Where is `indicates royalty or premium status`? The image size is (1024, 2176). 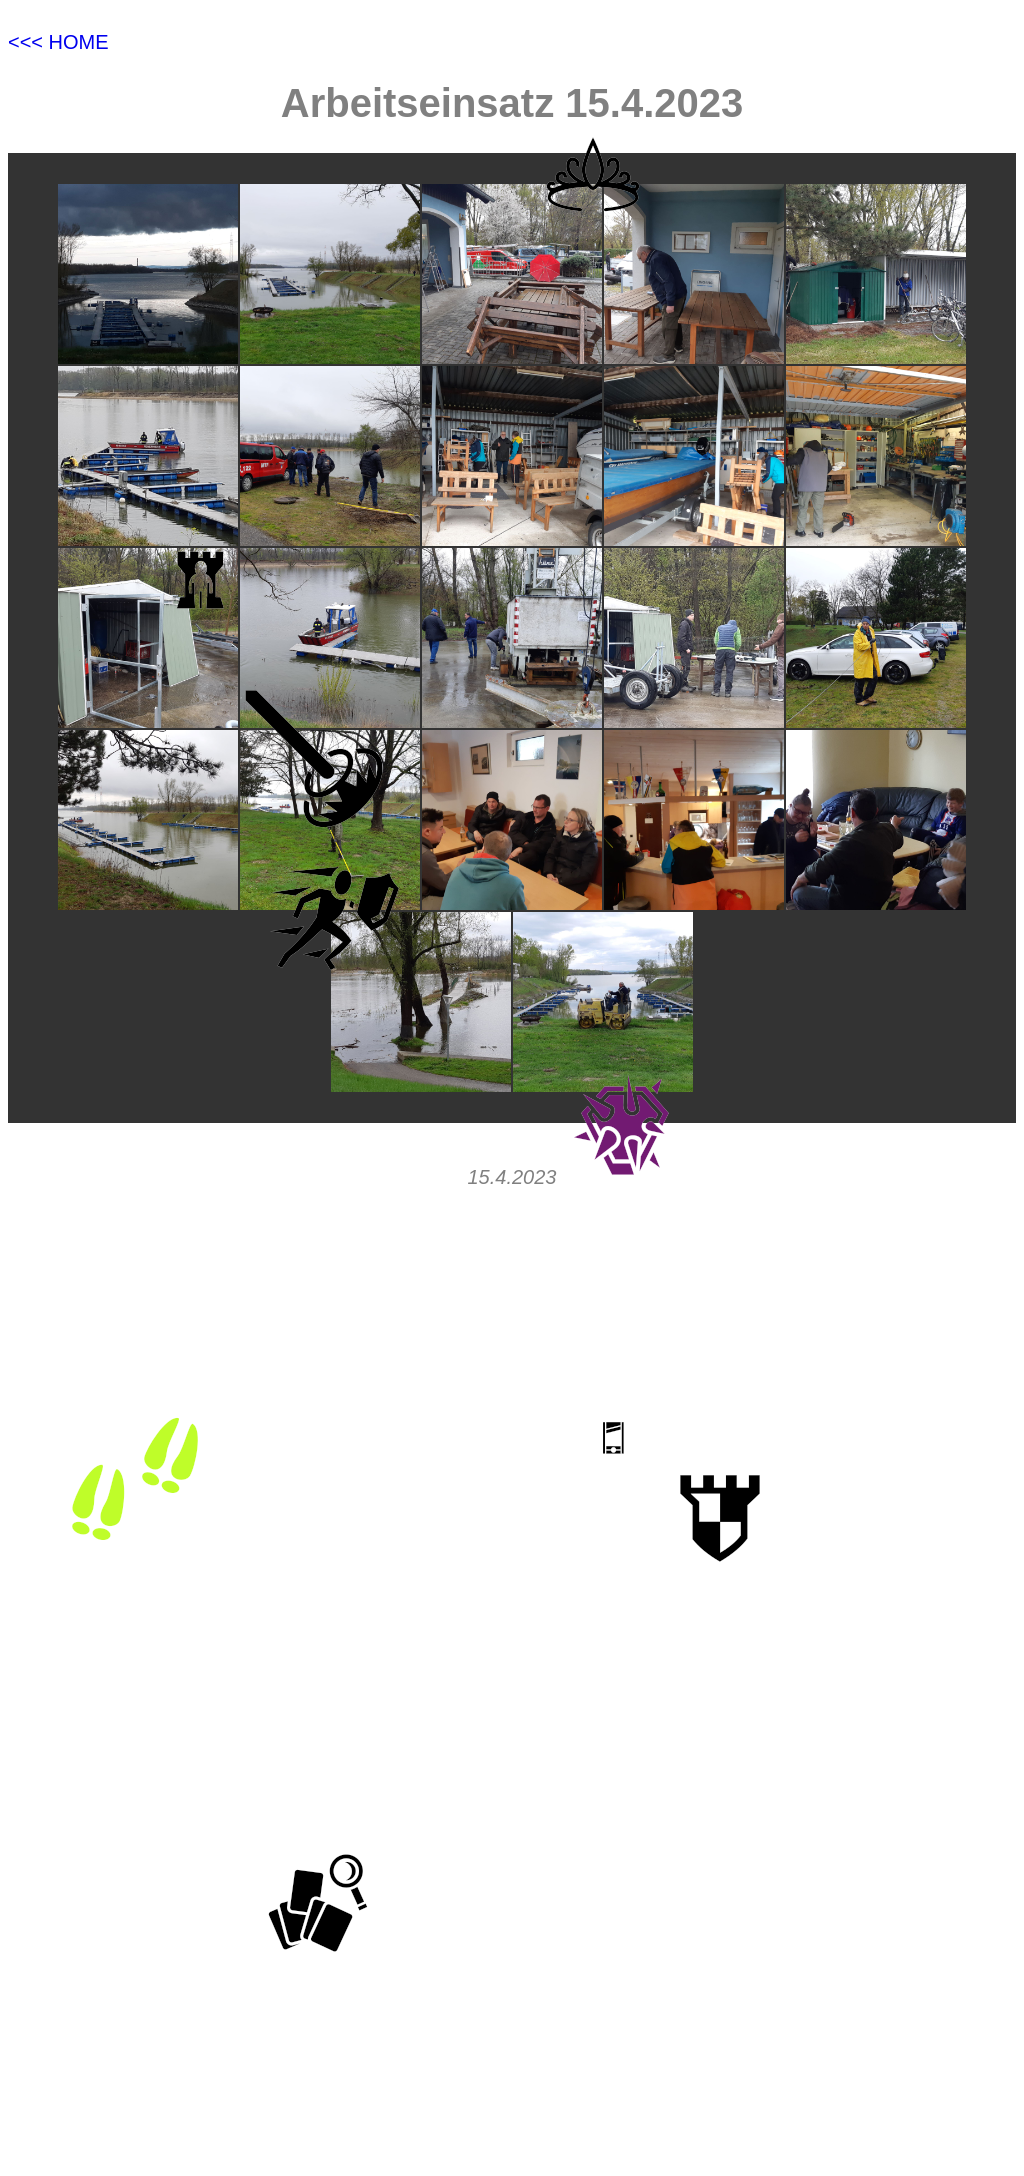
indicates royalty or premium status is located at coordinates (593, 182).